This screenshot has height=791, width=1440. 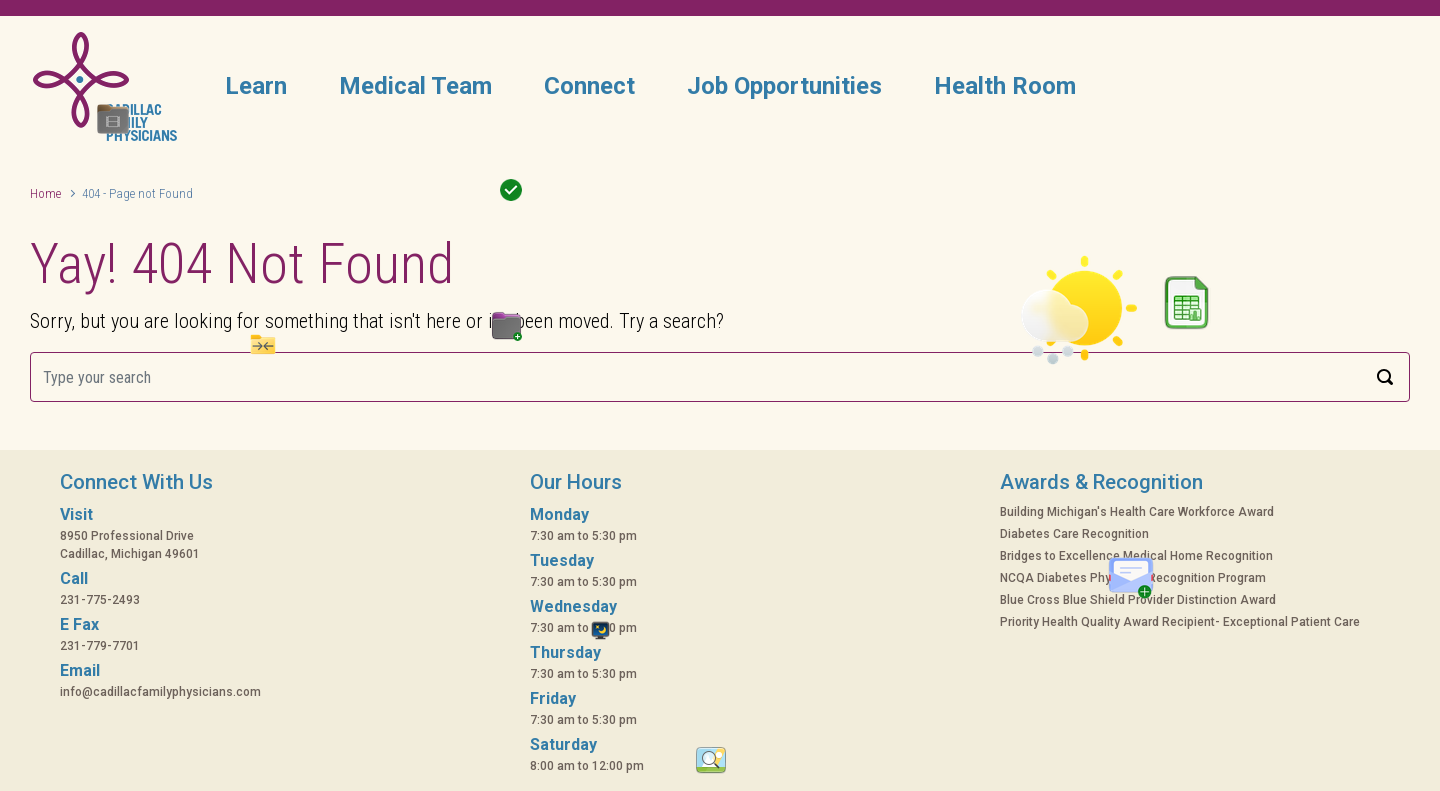 I want to click on indicates scattered snow showers during daytime, so click(x=1079, y=310).